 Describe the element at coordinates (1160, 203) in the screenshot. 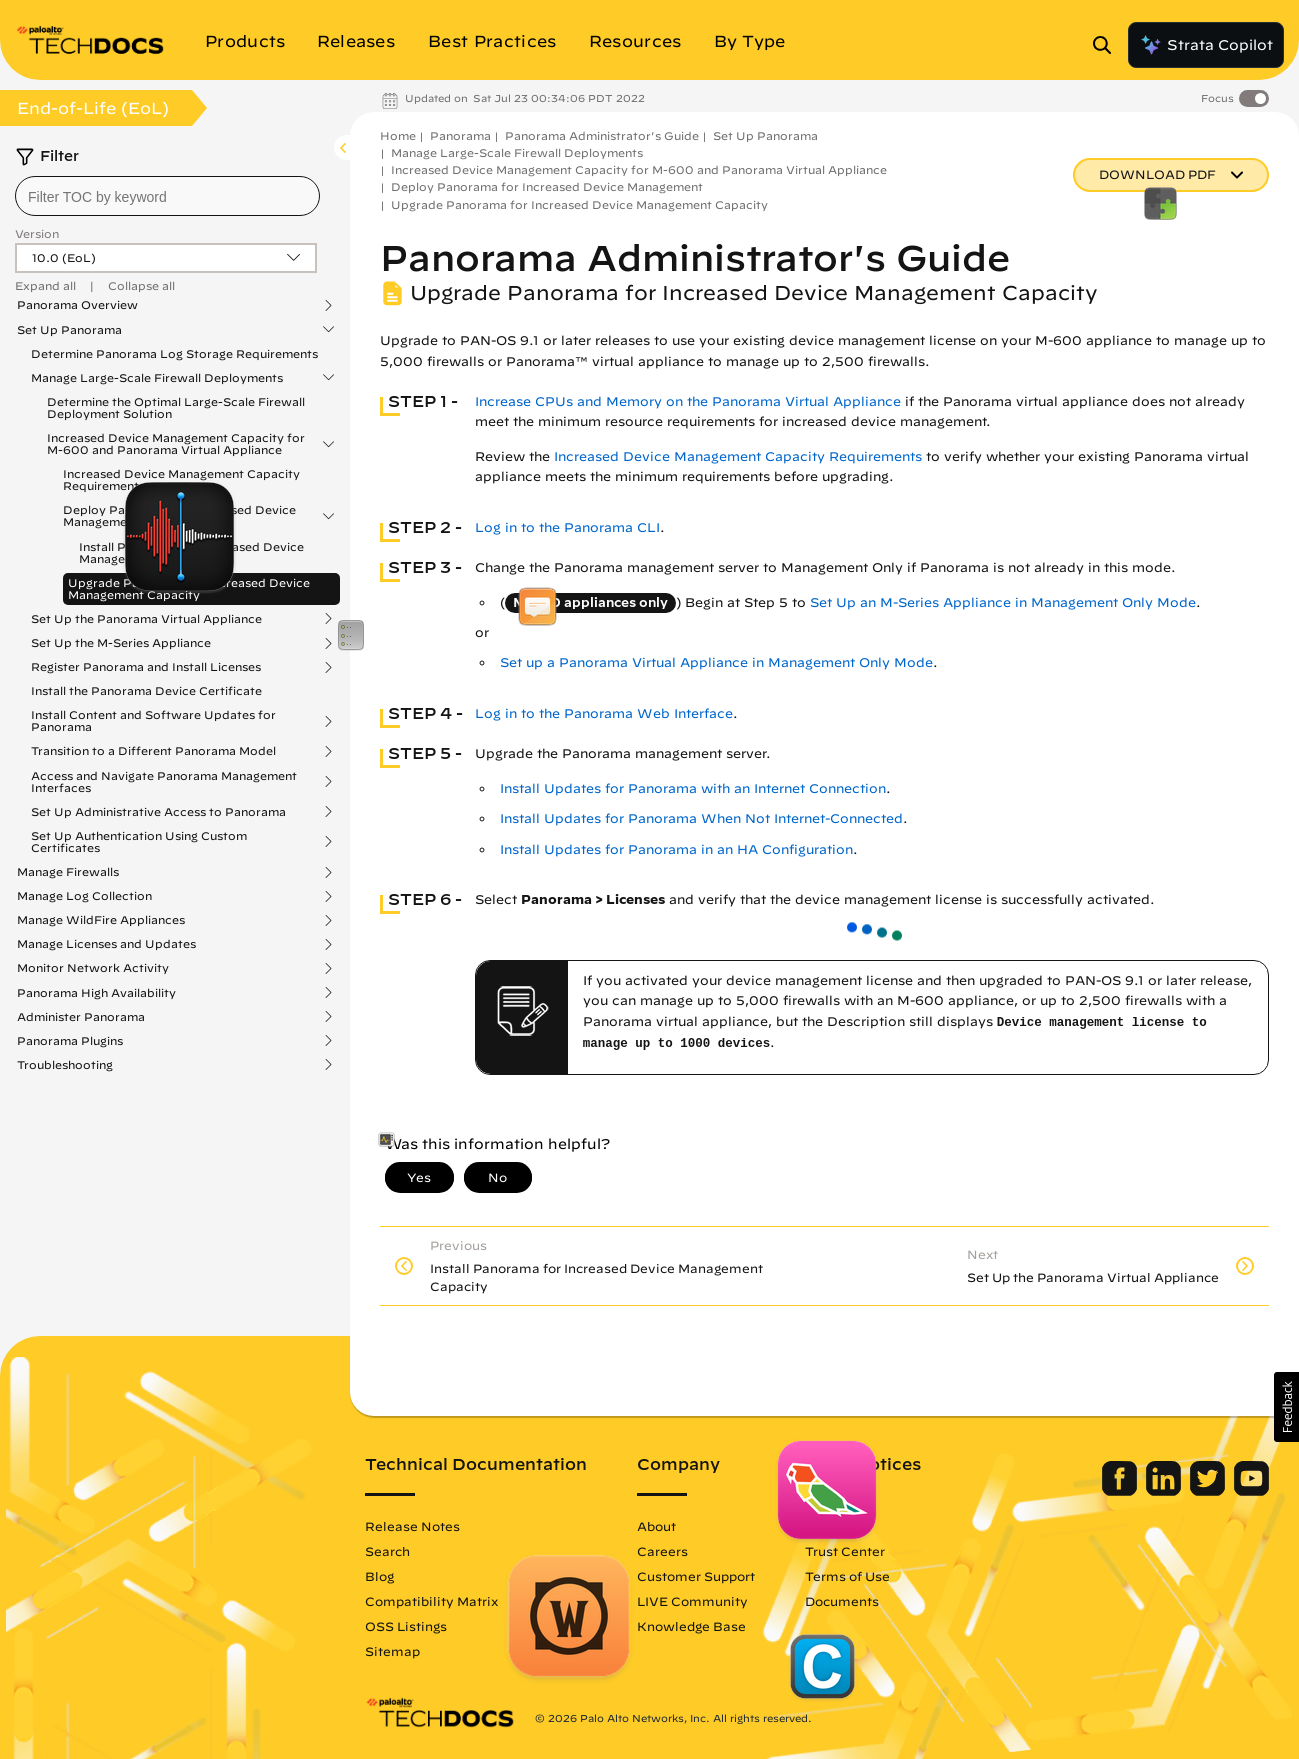

I see `open gnome shell extensions manager` at that location.